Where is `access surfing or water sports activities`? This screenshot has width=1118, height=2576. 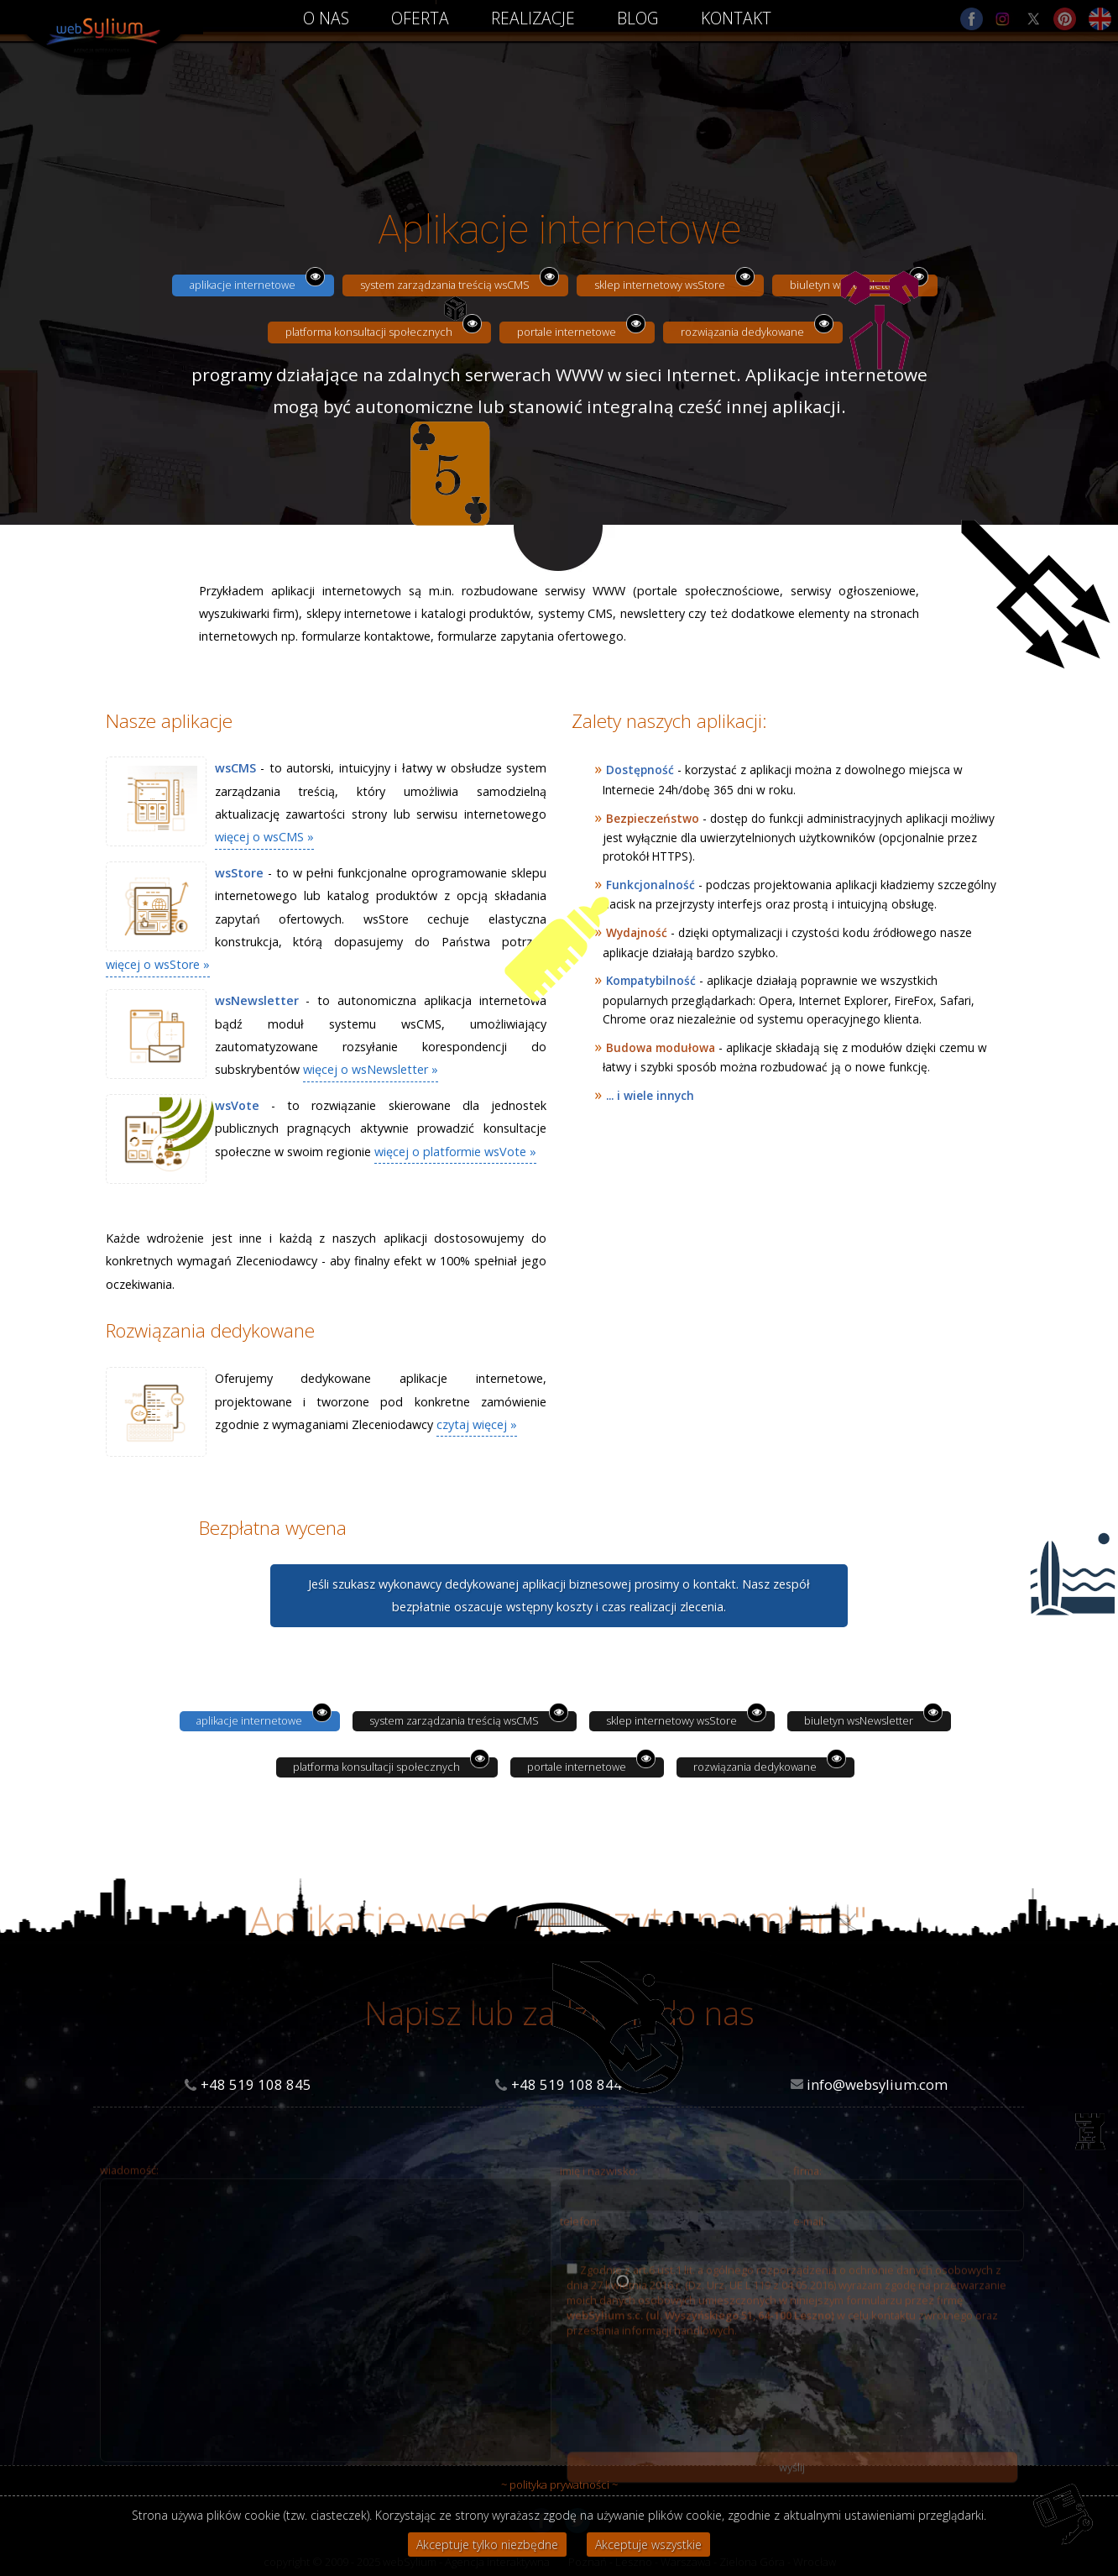 access surfing or water sports activities is located at coordinates (1073, 1573).